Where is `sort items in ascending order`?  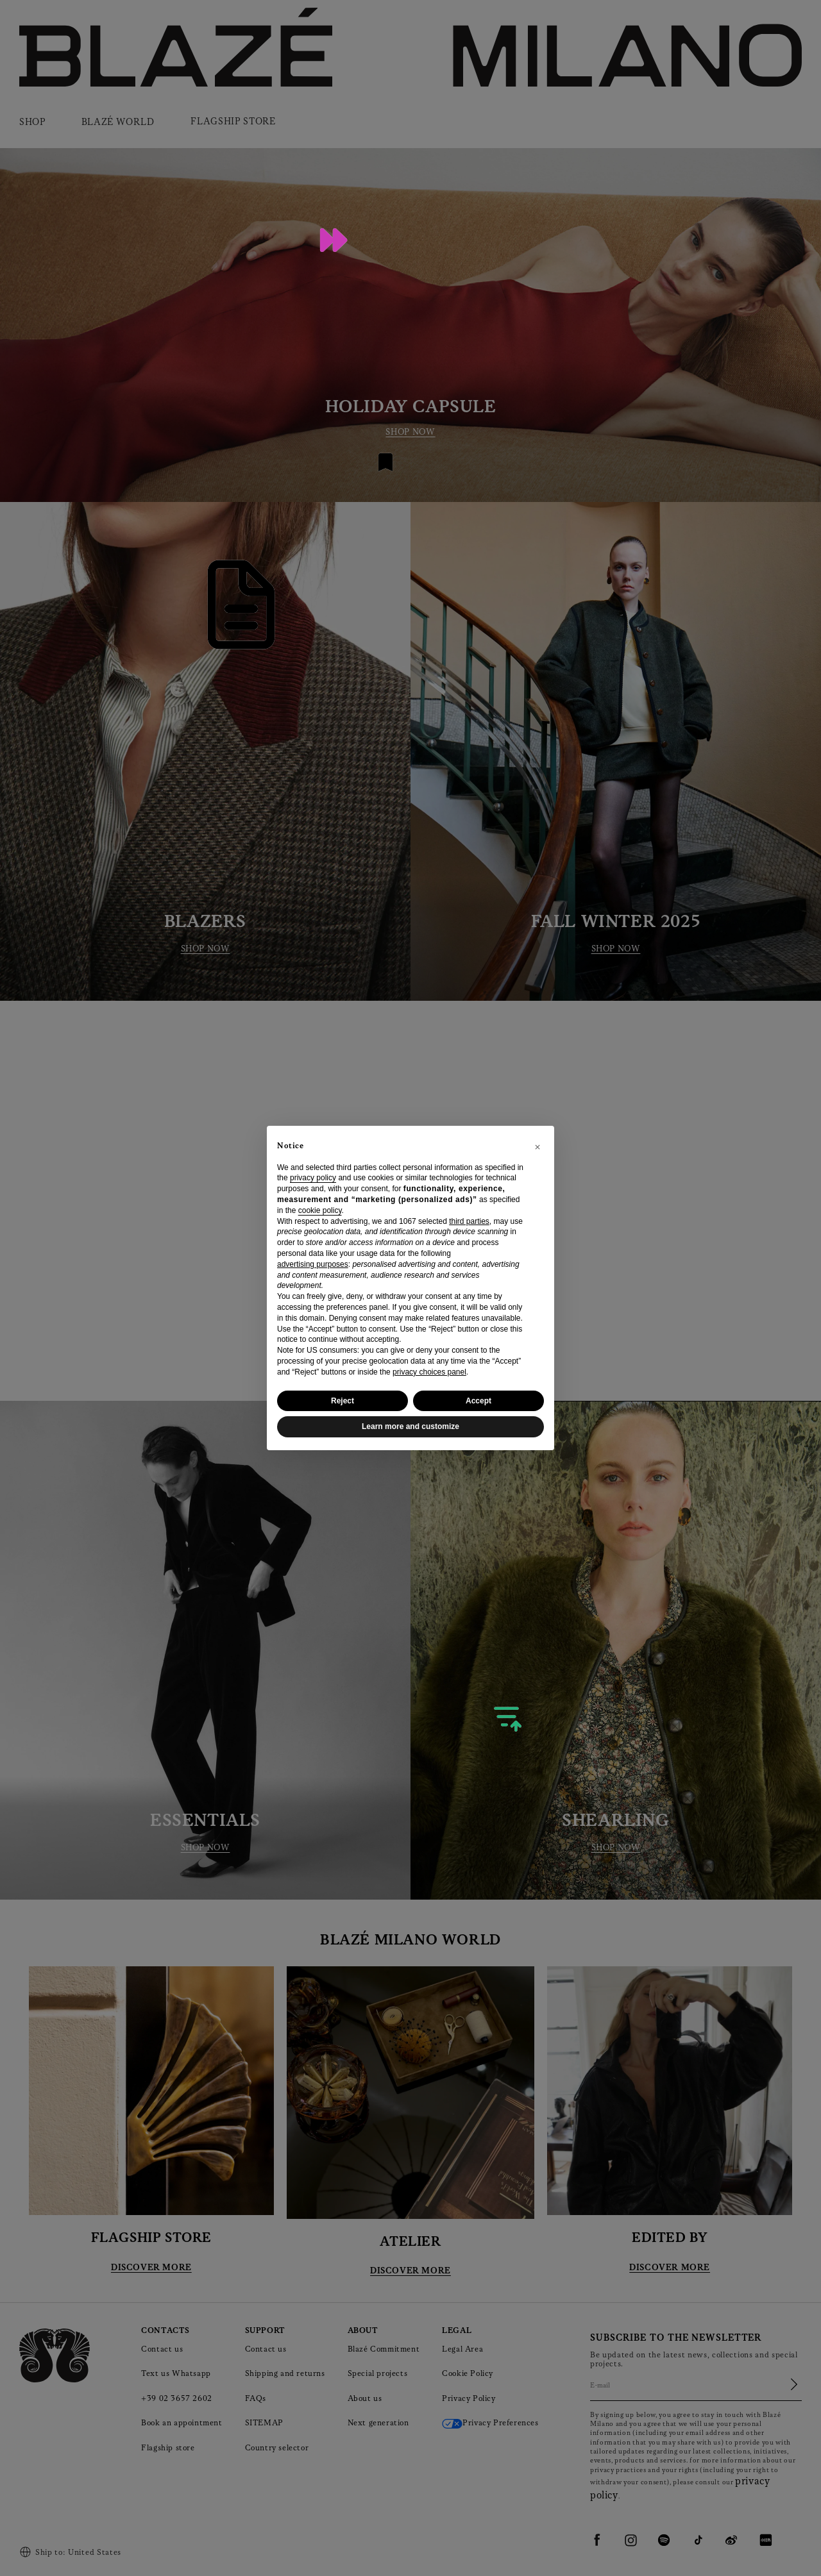 sort items in ascending order is located at coordinates (506, 1716).